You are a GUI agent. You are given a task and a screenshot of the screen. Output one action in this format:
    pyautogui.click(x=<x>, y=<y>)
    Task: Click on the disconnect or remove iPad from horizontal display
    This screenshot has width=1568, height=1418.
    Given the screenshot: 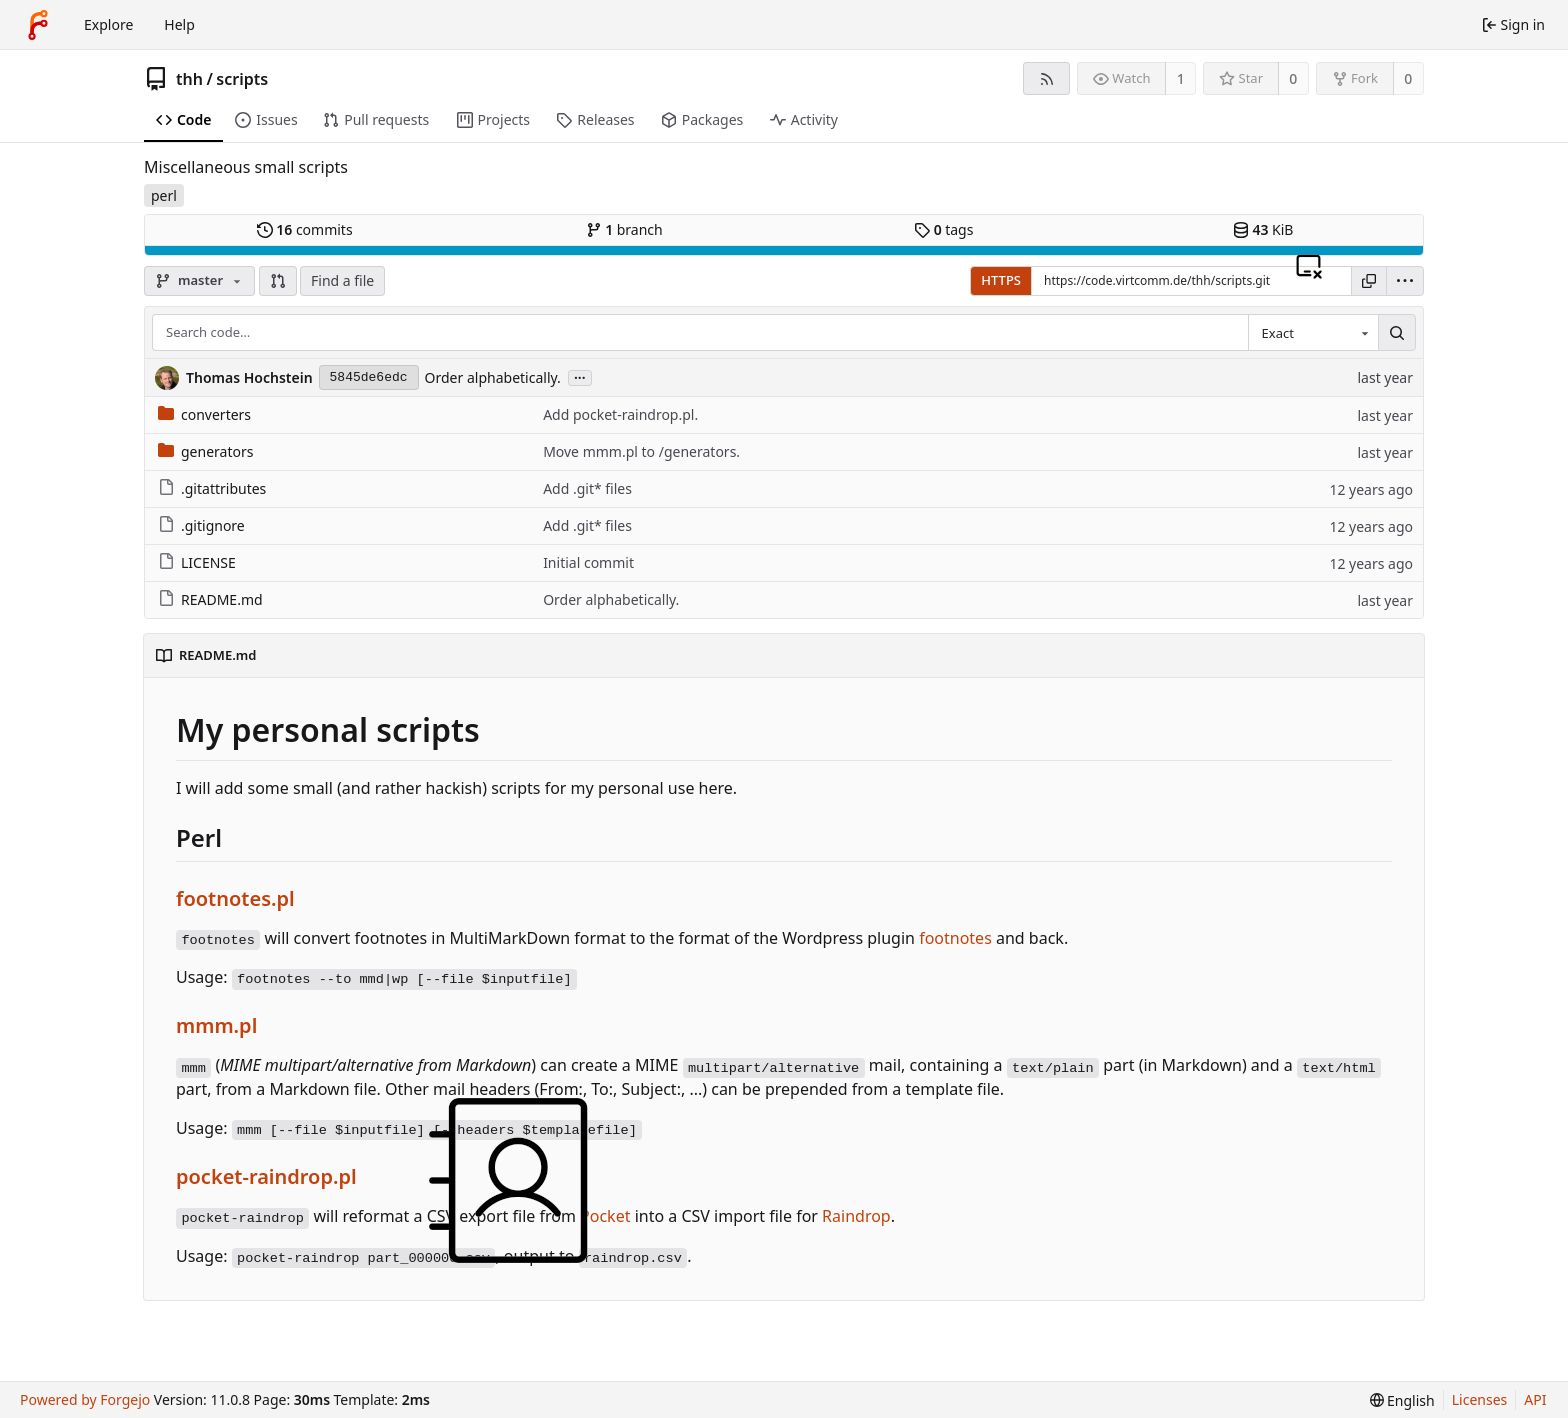 What is the action you would take?
    pyautogui.click(x=1308, y=265)
    